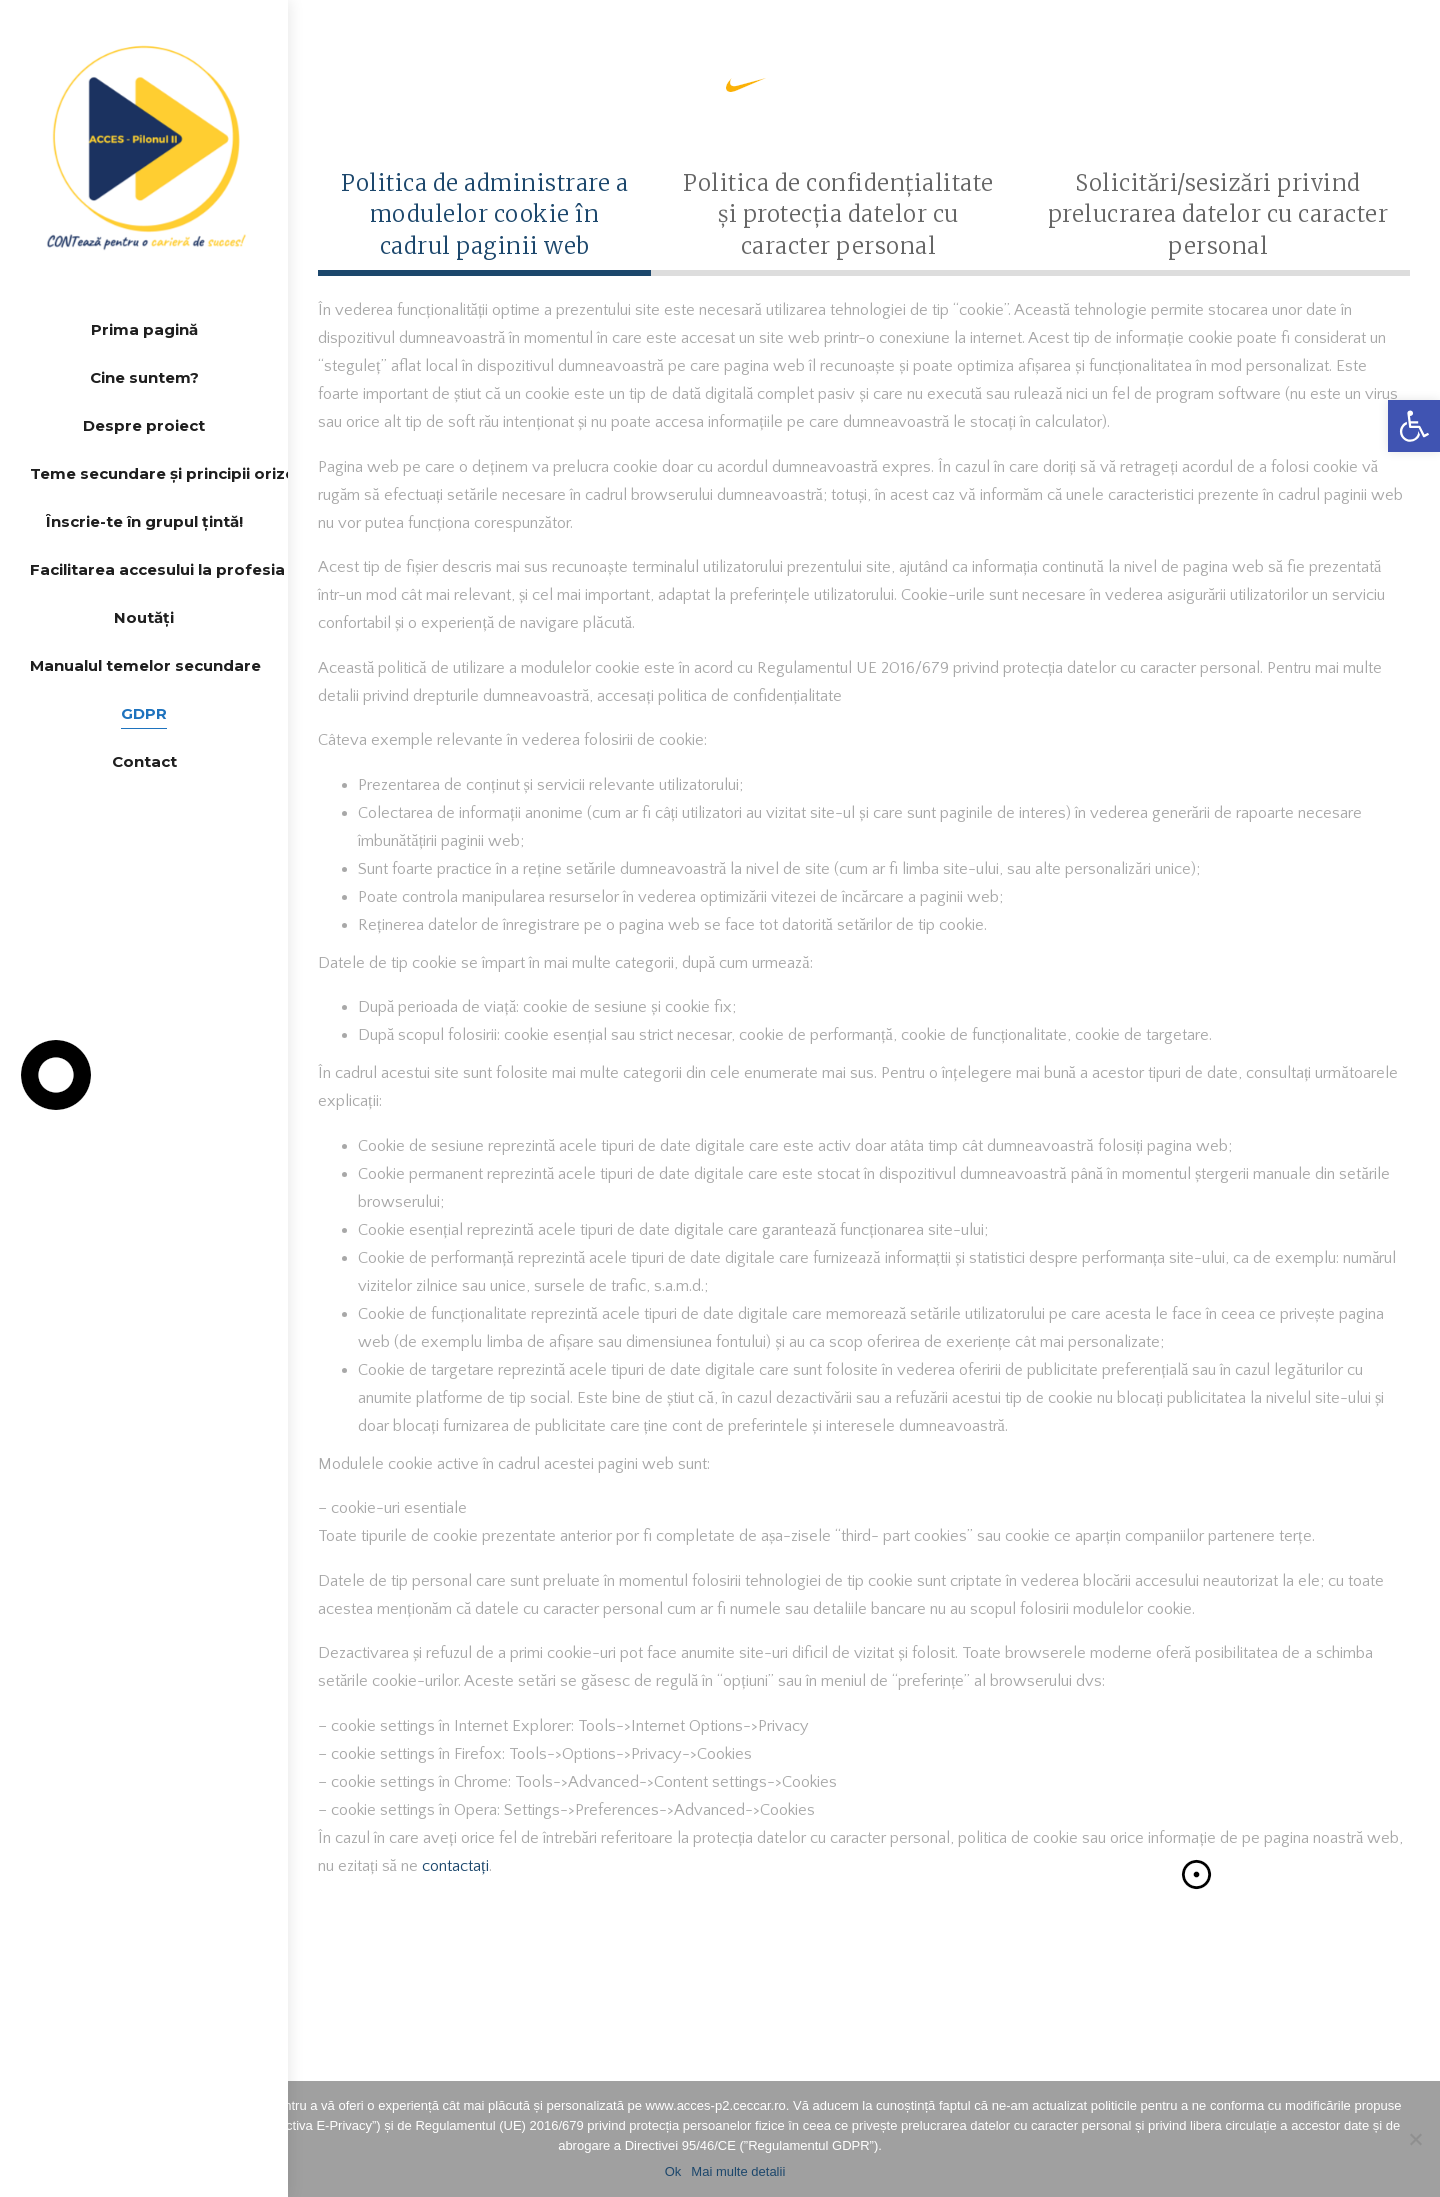  I want to click on adjust camera focus, so click(1196, 1874).